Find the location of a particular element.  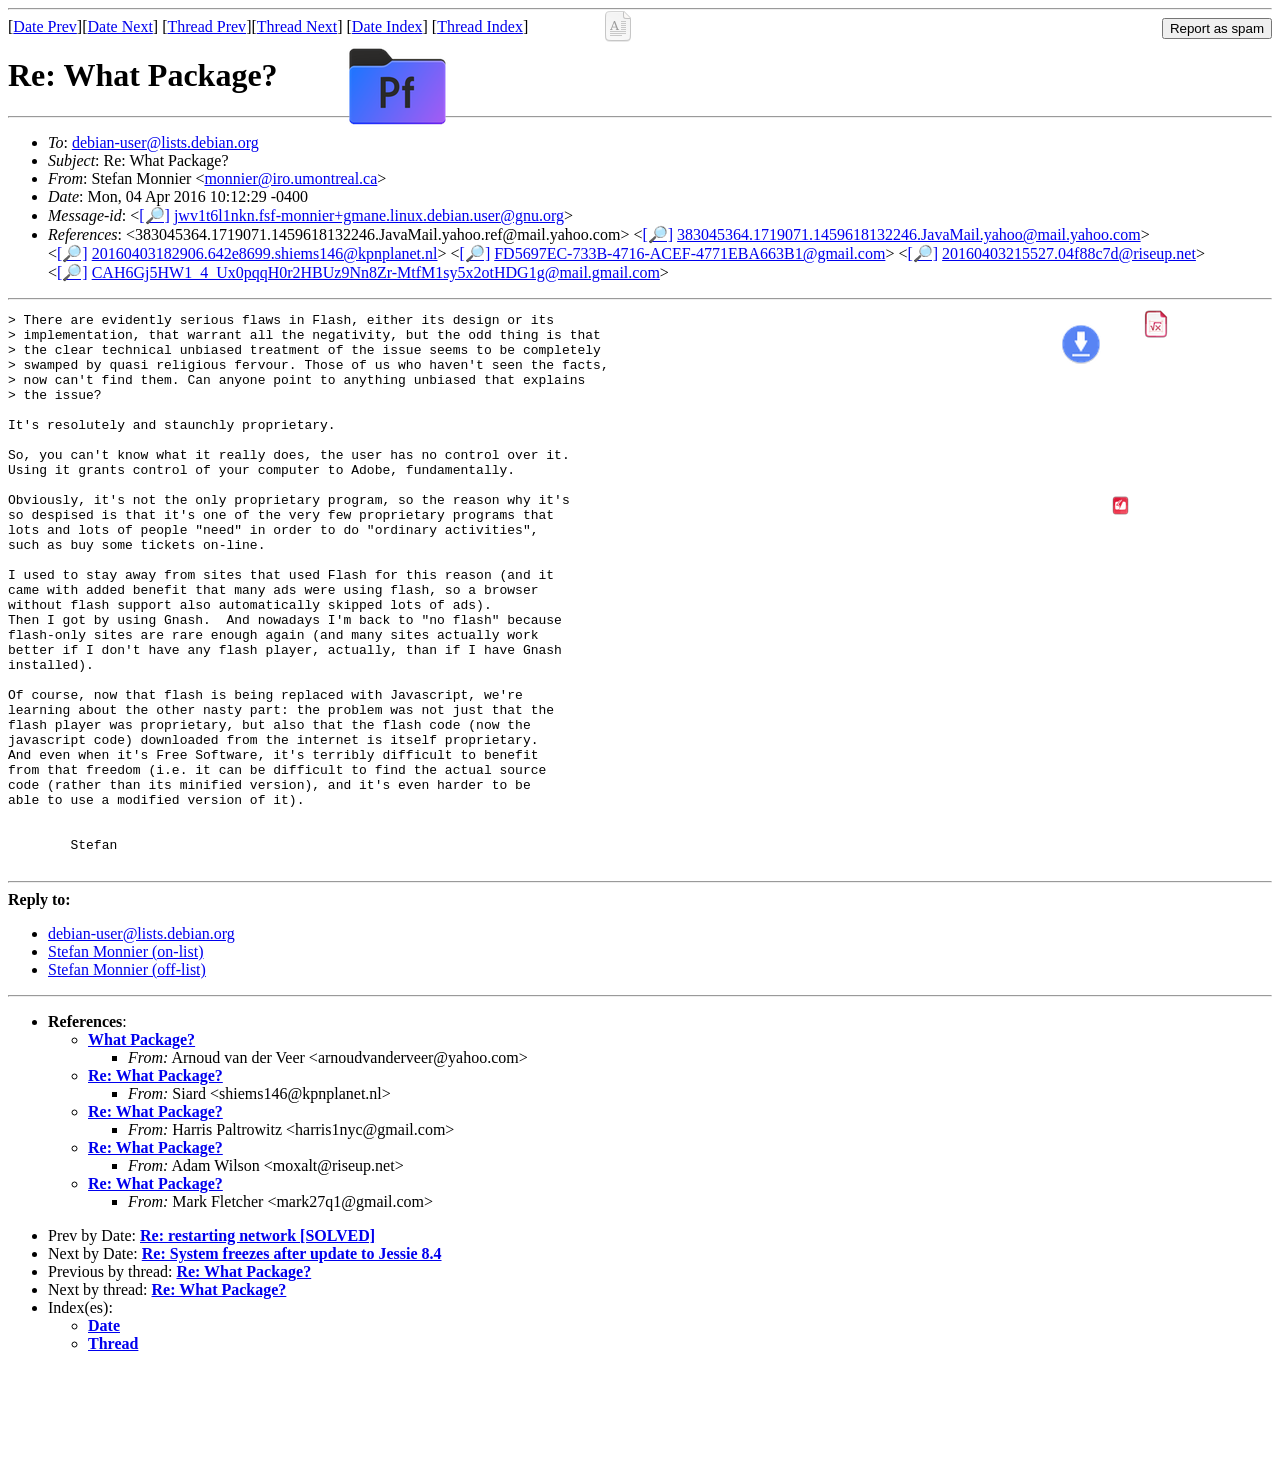

open Adobe Portfolio project folder is located at coordinates (397, 89).